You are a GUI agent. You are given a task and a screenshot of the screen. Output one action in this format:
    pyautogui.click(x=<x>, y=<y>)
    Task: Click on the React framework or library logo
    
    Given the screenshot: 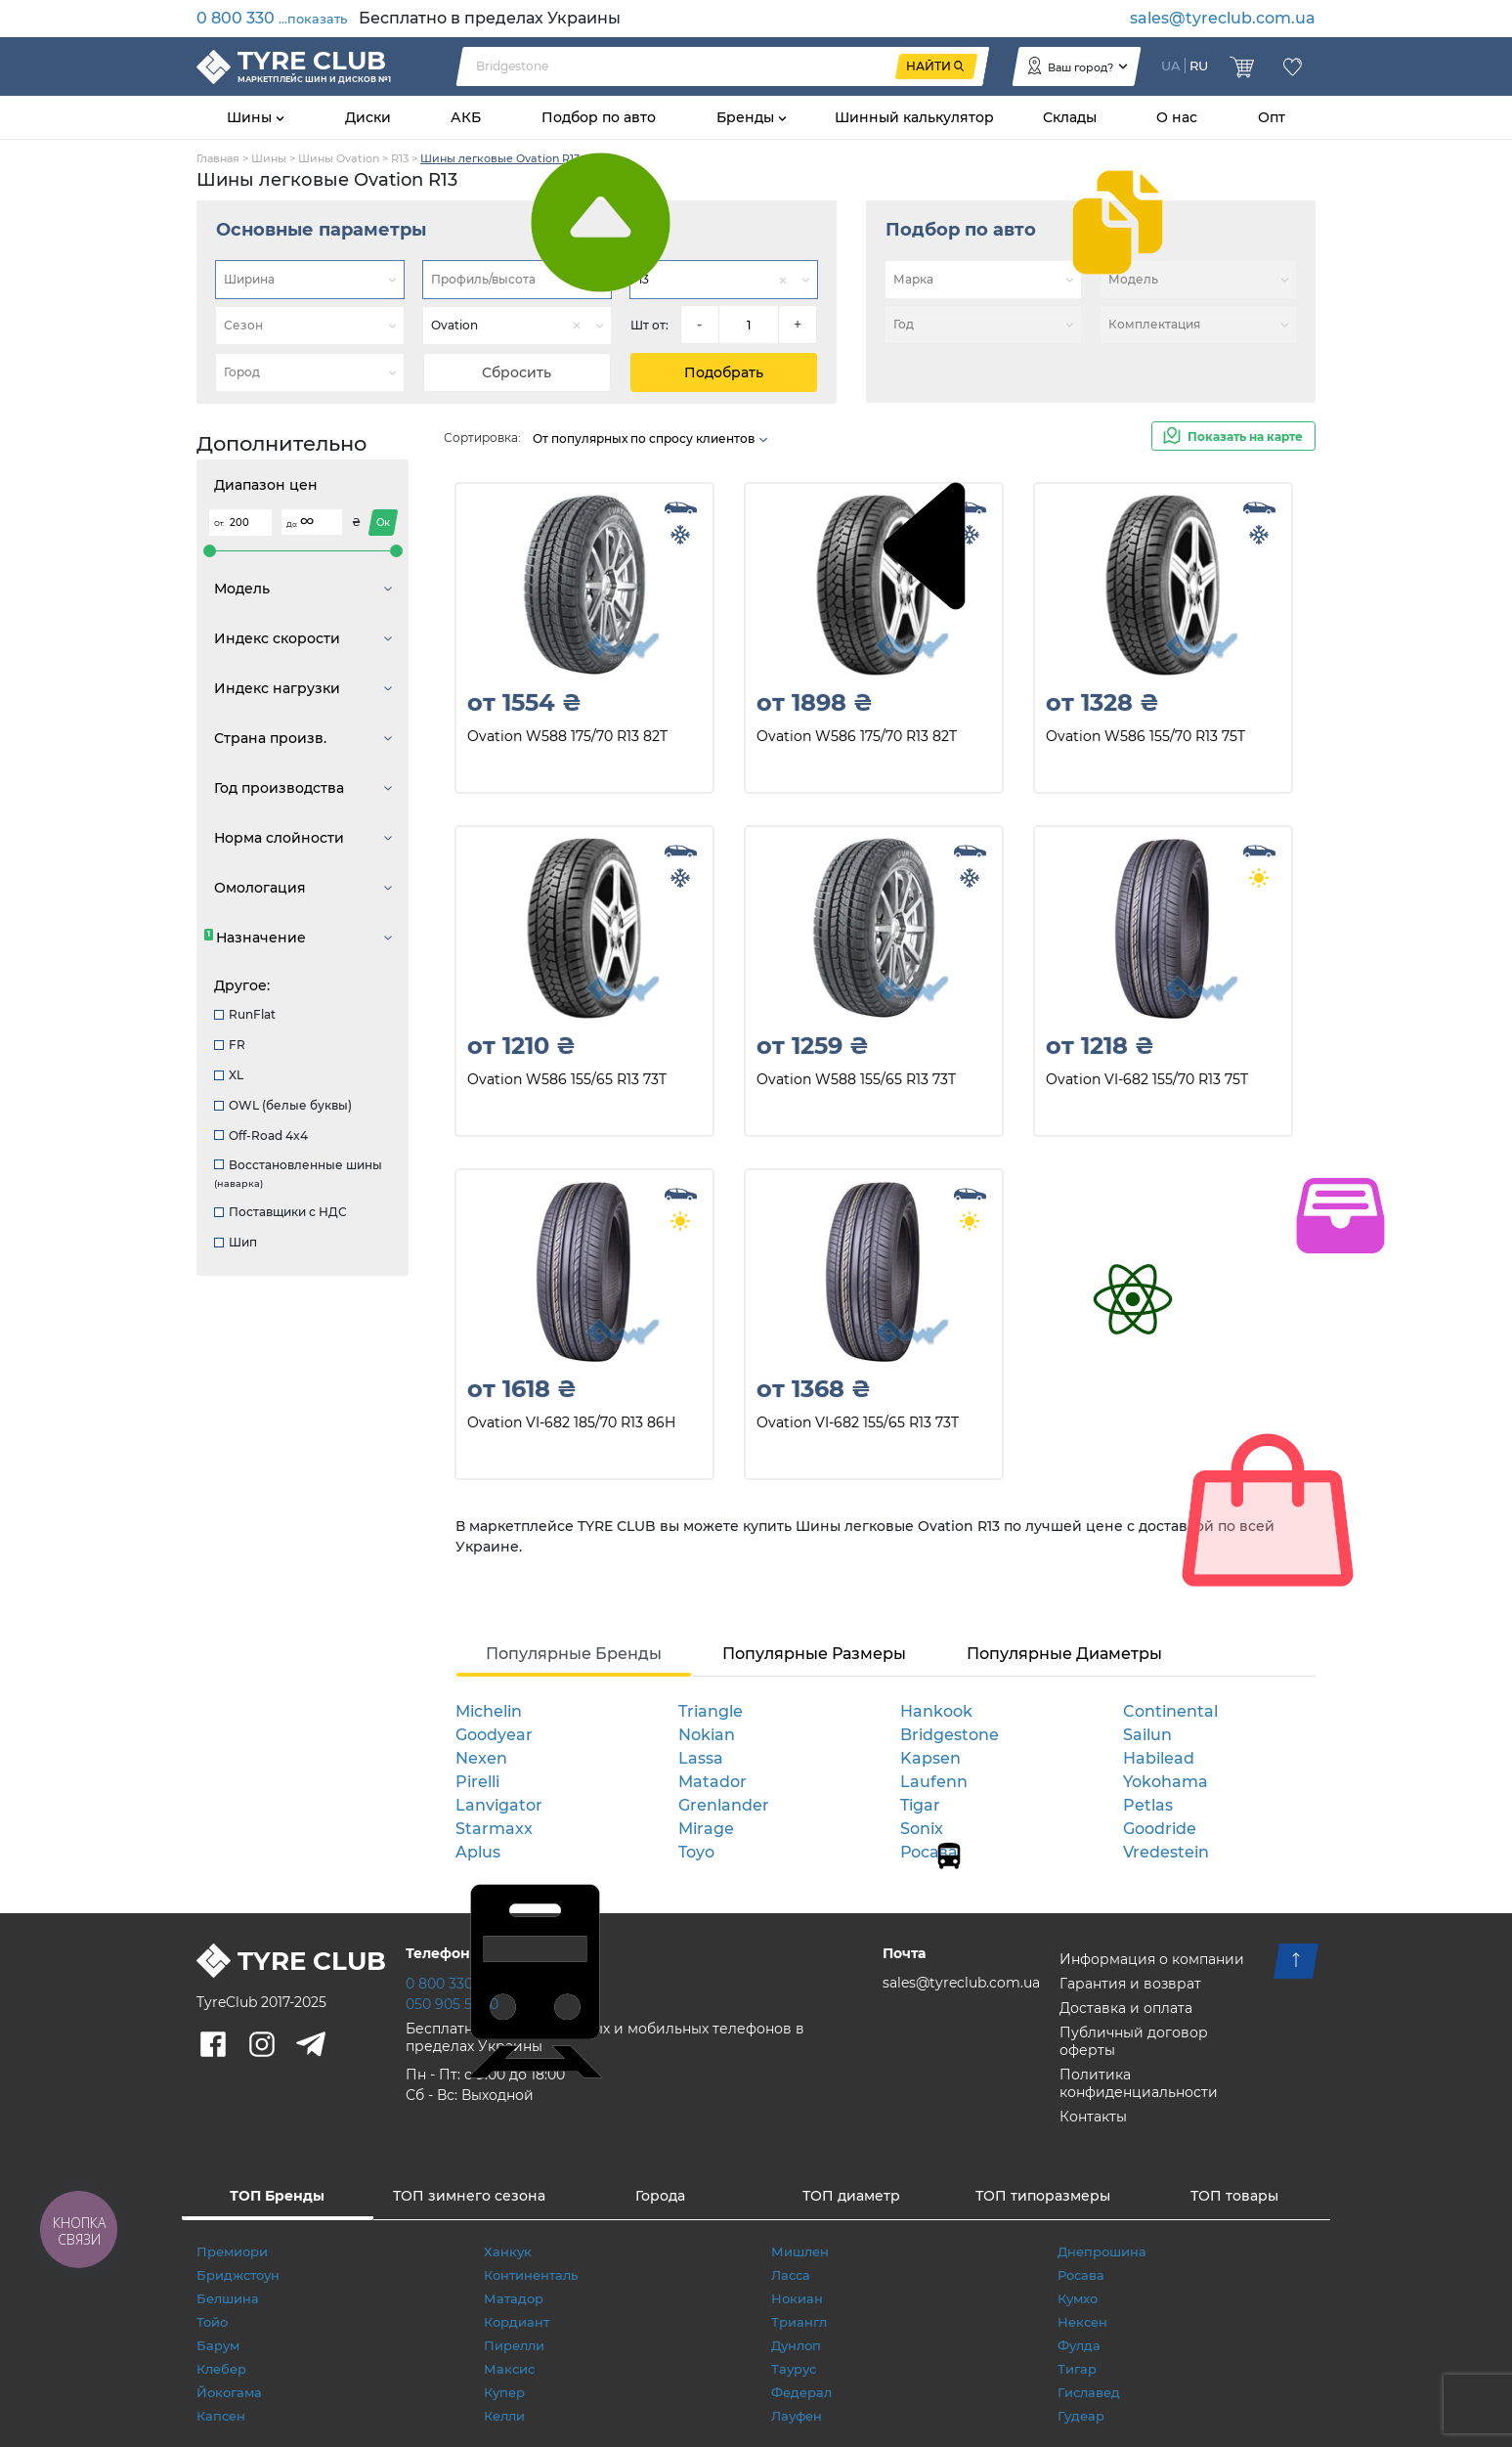 What is the action you would take?
    pyautogui.click(x=1133, y=1299)
    